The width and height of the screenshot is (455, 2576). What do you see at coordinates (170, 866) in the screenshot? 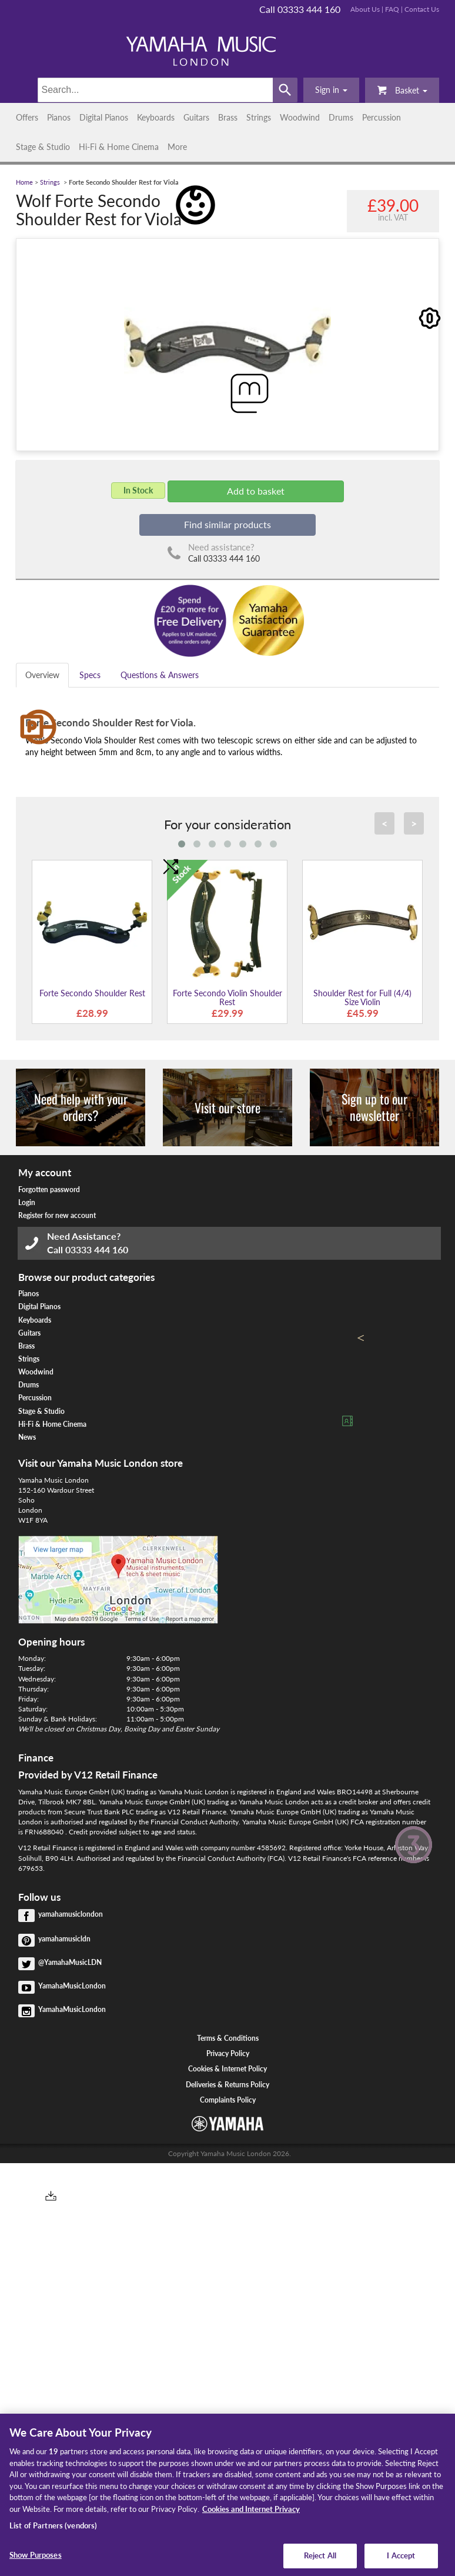
I see `shuffle or randomize playback order` at bounding box center [170, 866].